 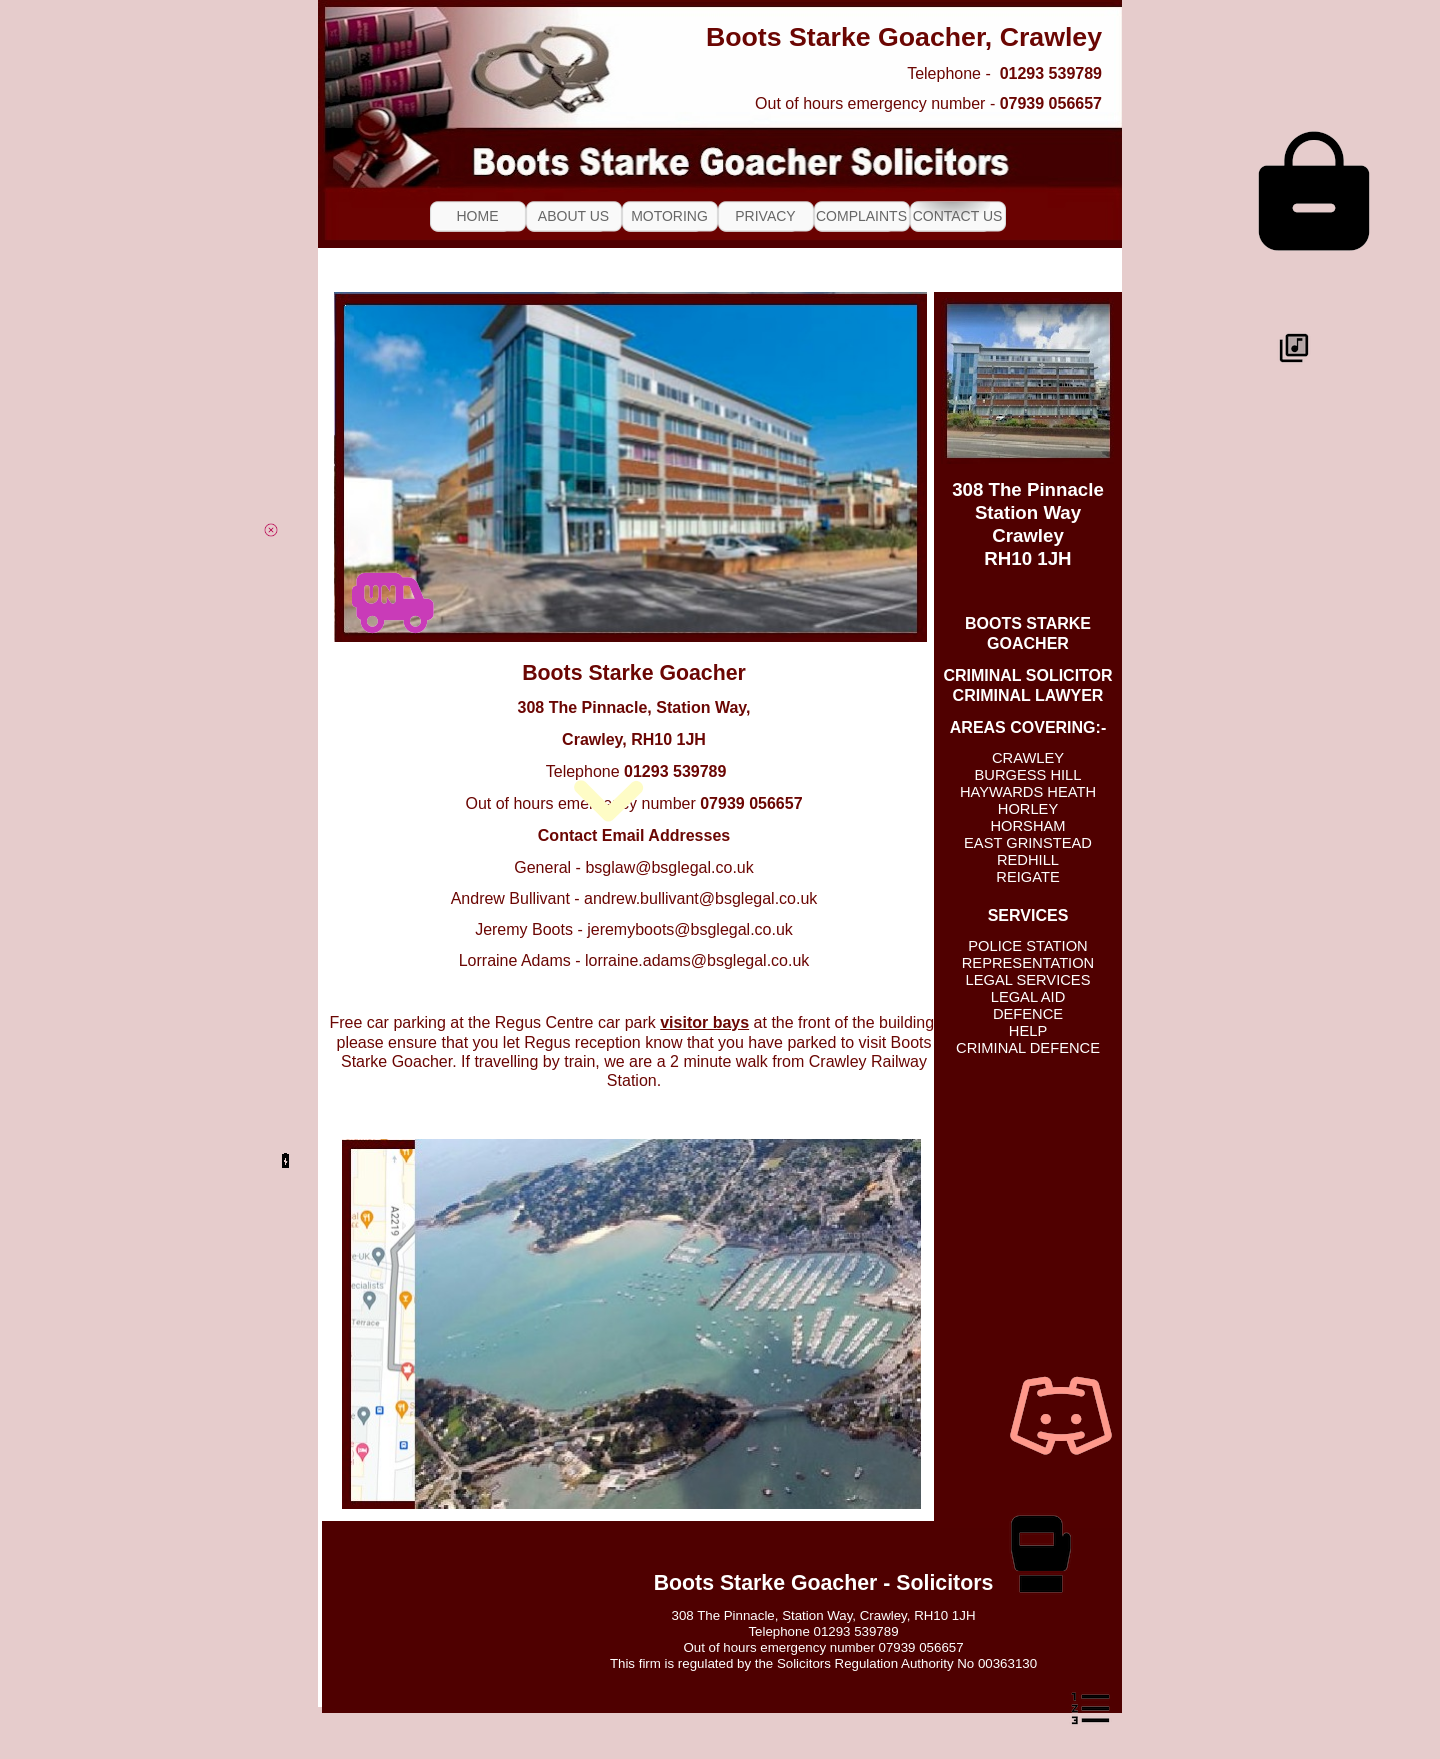 What do you see at coordinates (1041, 1554) in the screenshot?
I see `access MMA or boxing-related content` at bounding box center [1041, 1554].